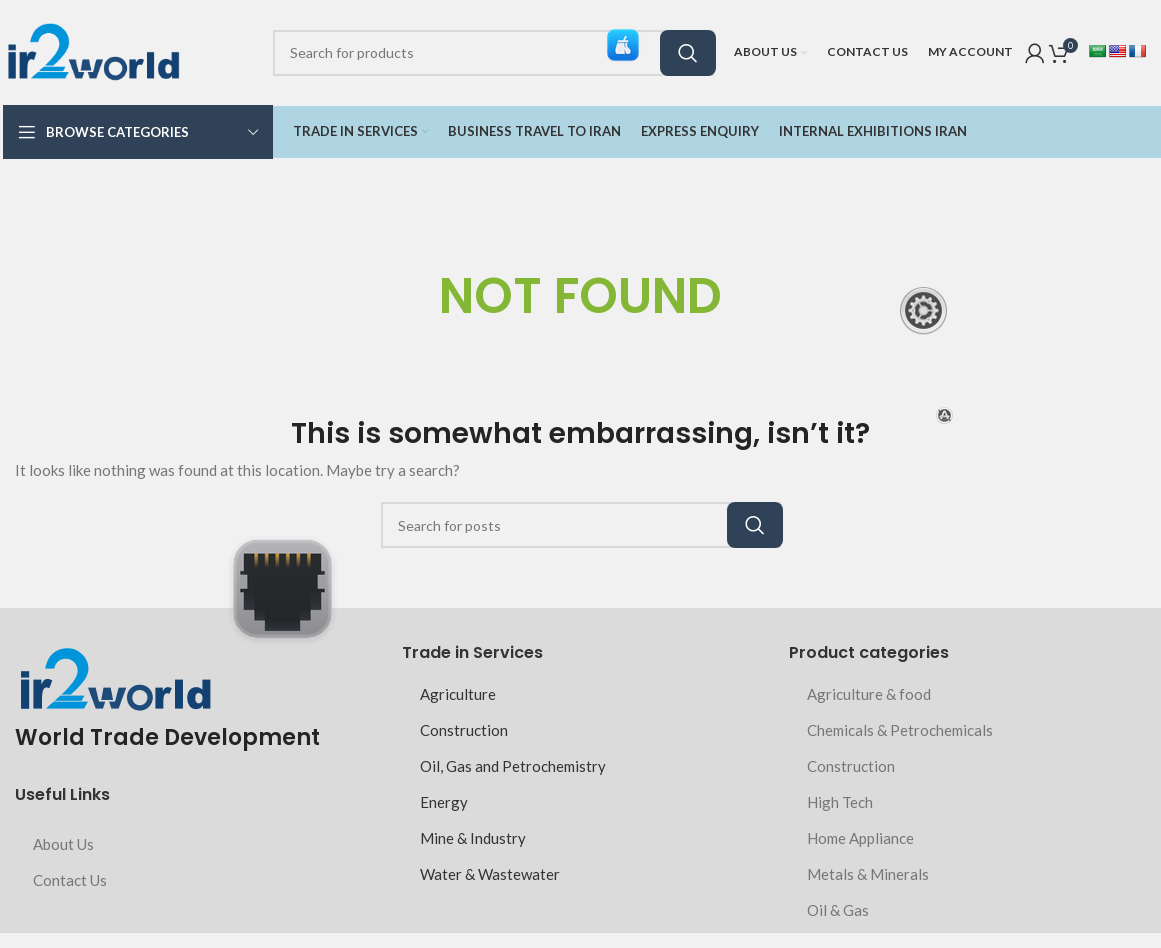  Describe the element at coordinates (944, 415) in the screenshot. I see `open the software update application` at that location.